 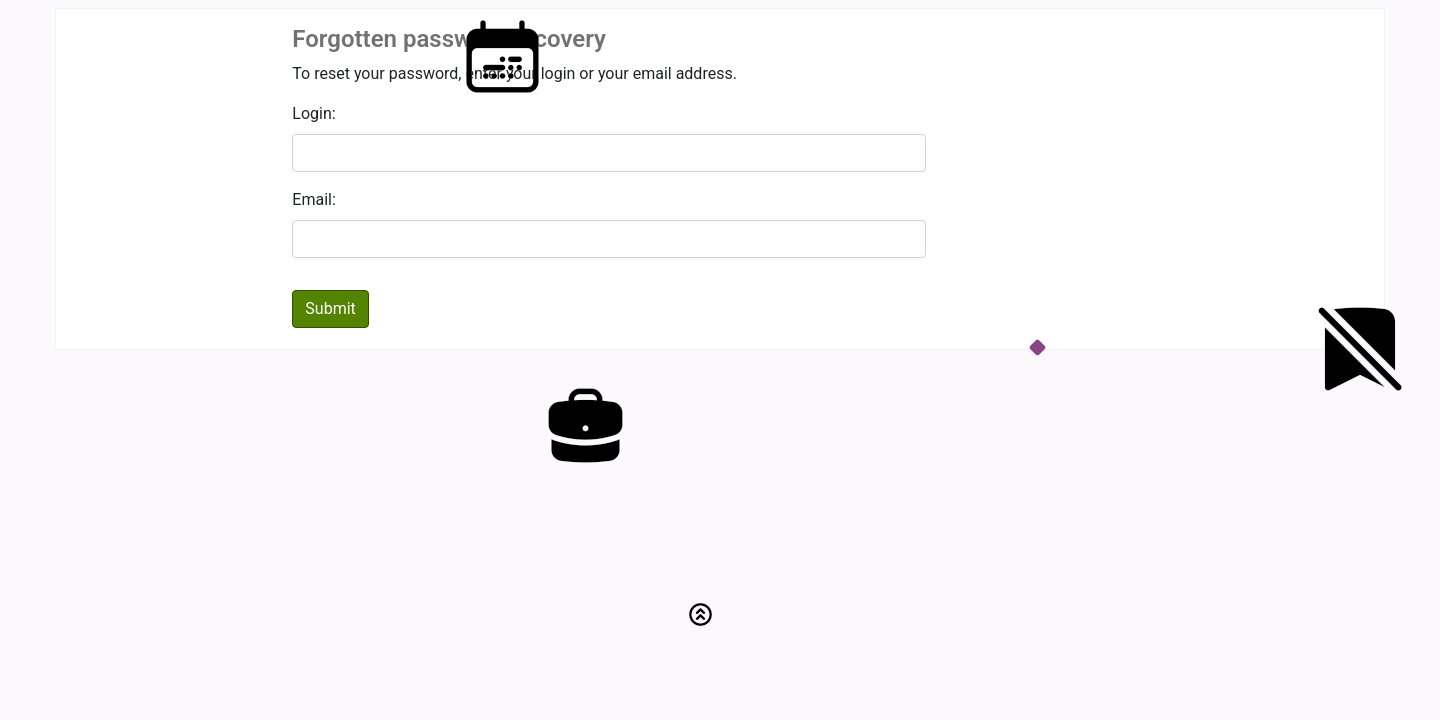 I want to click on access work or business documents, so click(x=585, y=425).